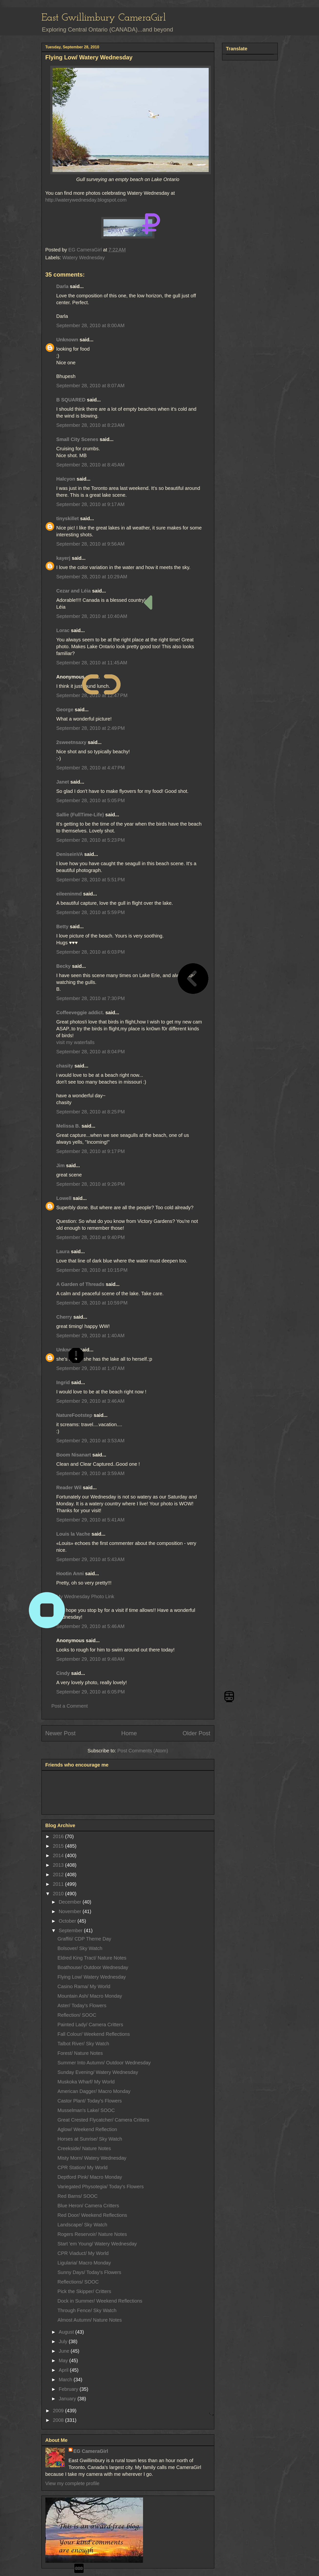 This screenshot has width=319, height=2576. I want to click on navigate to the next item or page, so click(23, 535).